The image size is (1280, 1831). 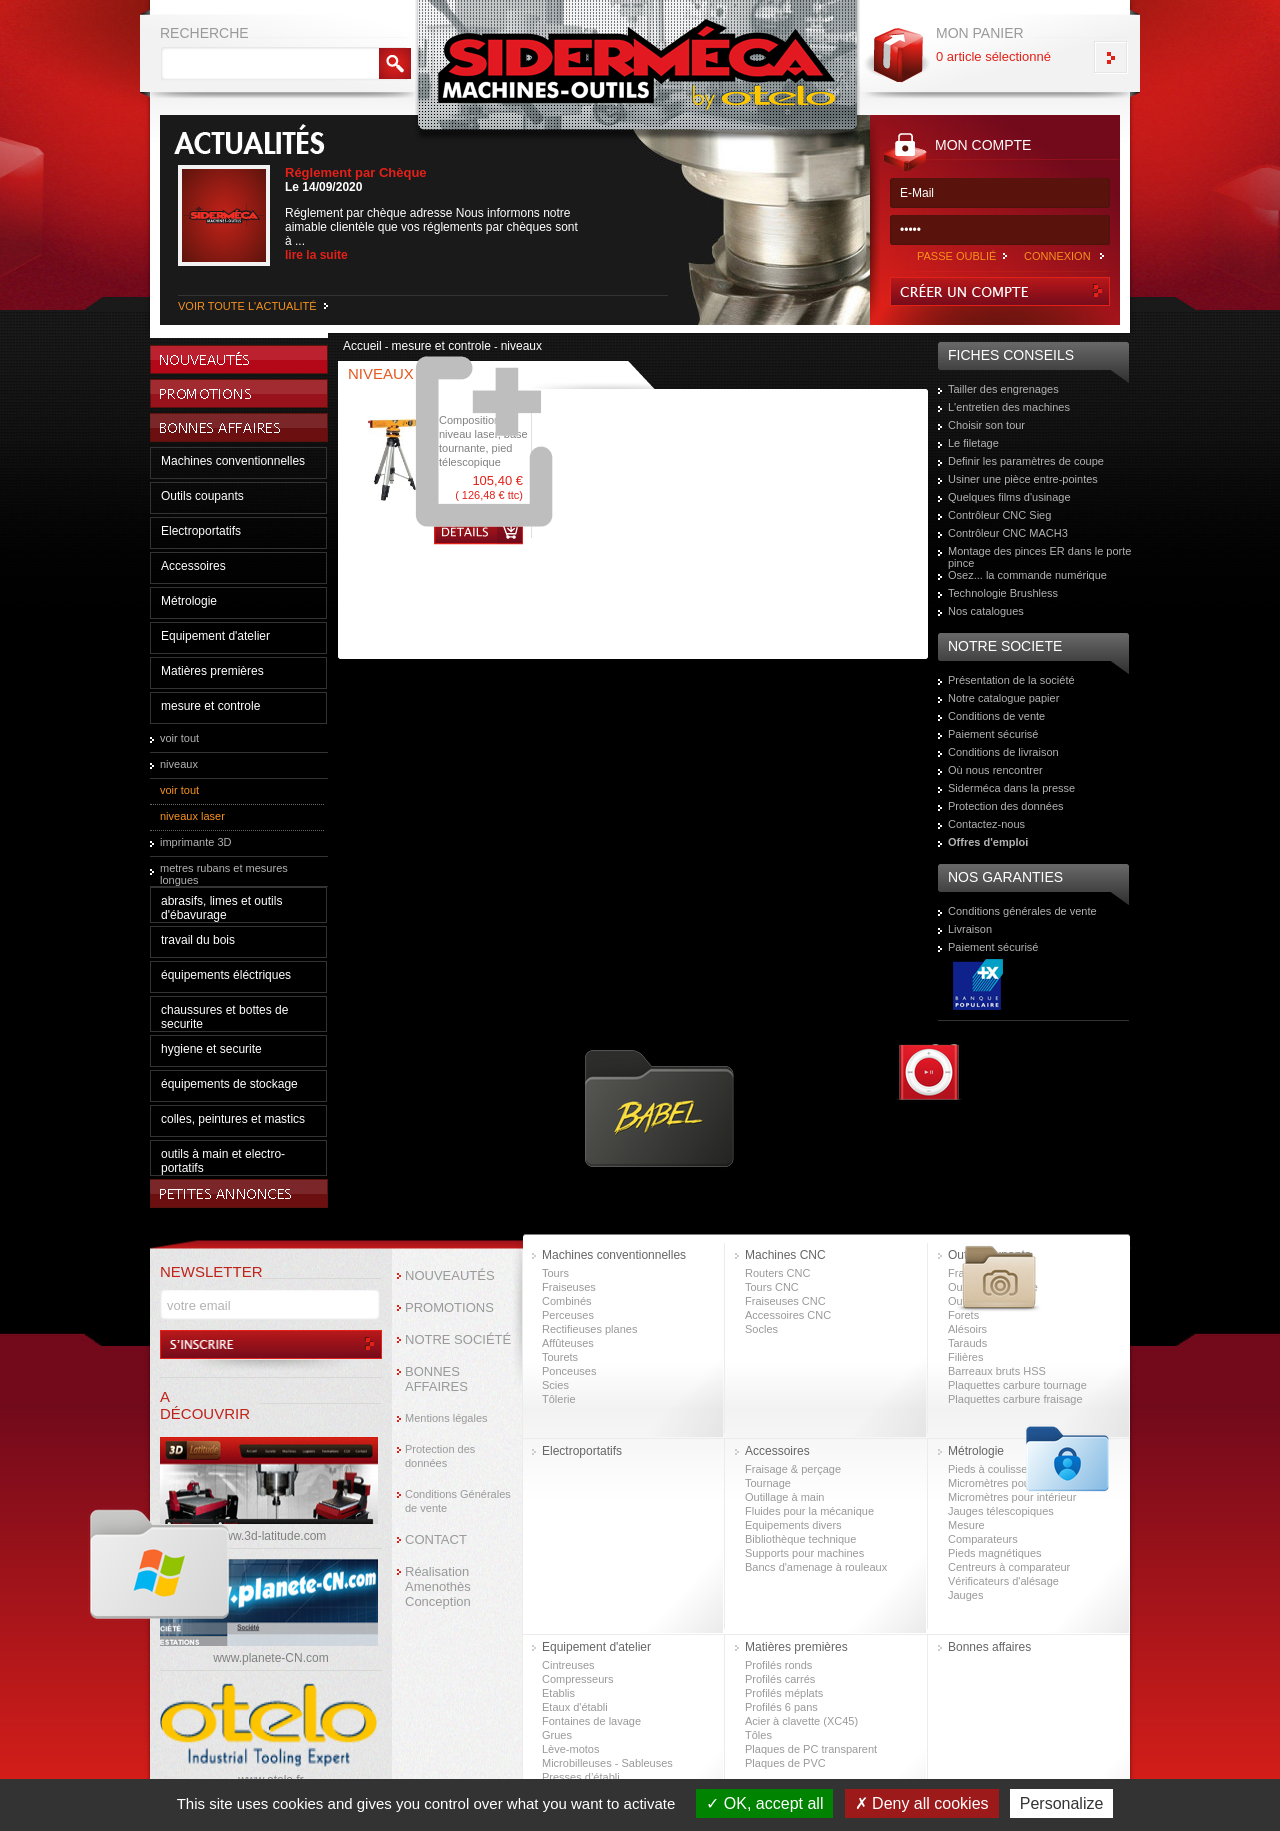 I want to click on open windows 7 system files folder, so click(x=159, y=1568).